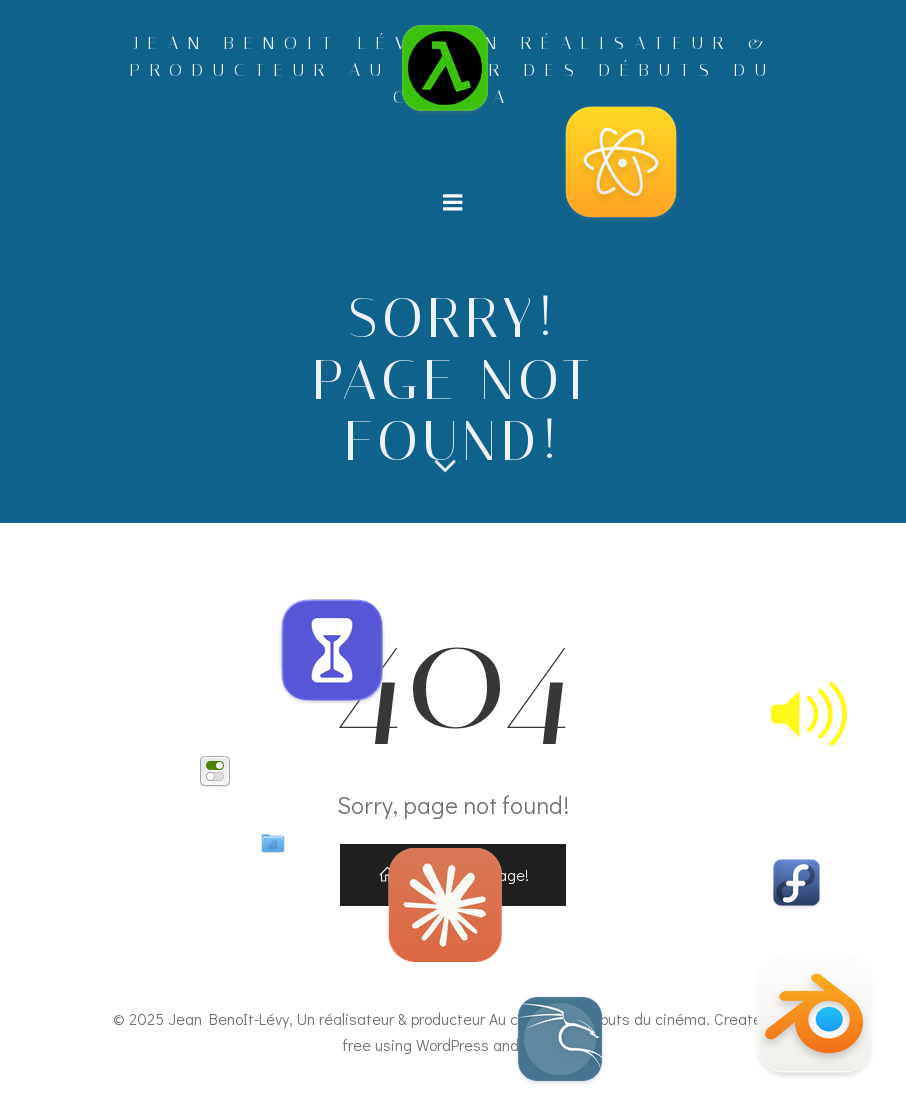  Describe the element at coordinates (273, 843) in the screenshot. I see `open affinity publisher project folder` at that location.